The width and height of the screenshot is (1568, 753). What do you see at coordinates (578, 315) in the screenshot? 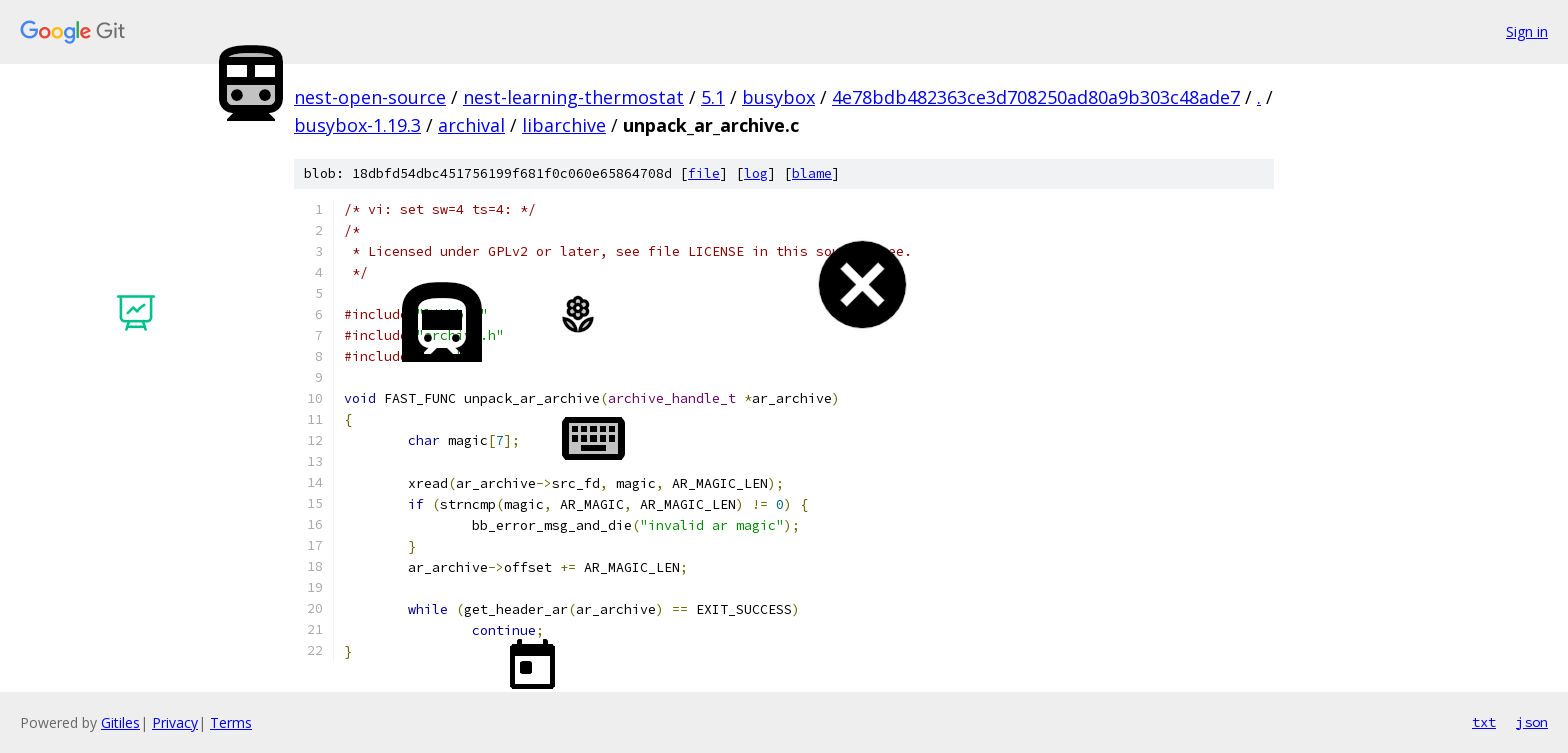
I see `find nearby florists or flower shops` at bounding box center [578, 315].